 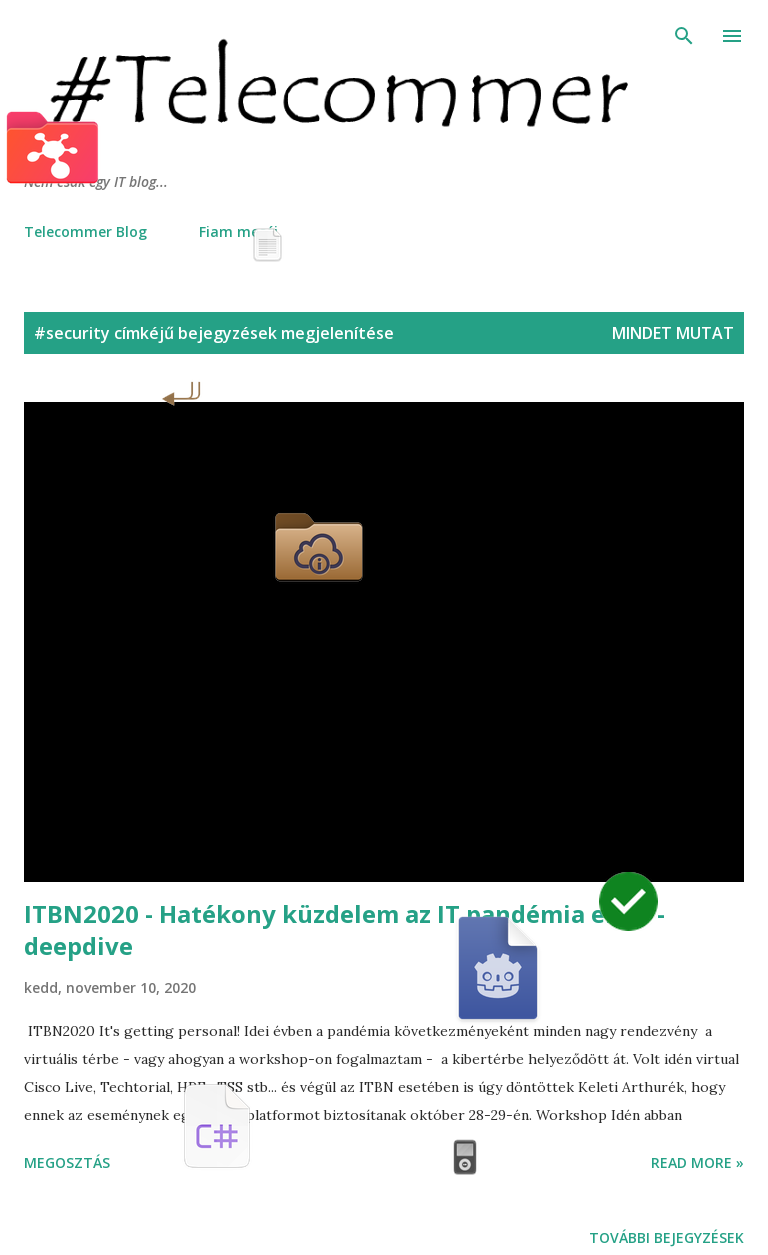 What do you see at coordinates (628, 901) in the screenshot?
I see `mark item as complete` at bounding box center [628, 901].